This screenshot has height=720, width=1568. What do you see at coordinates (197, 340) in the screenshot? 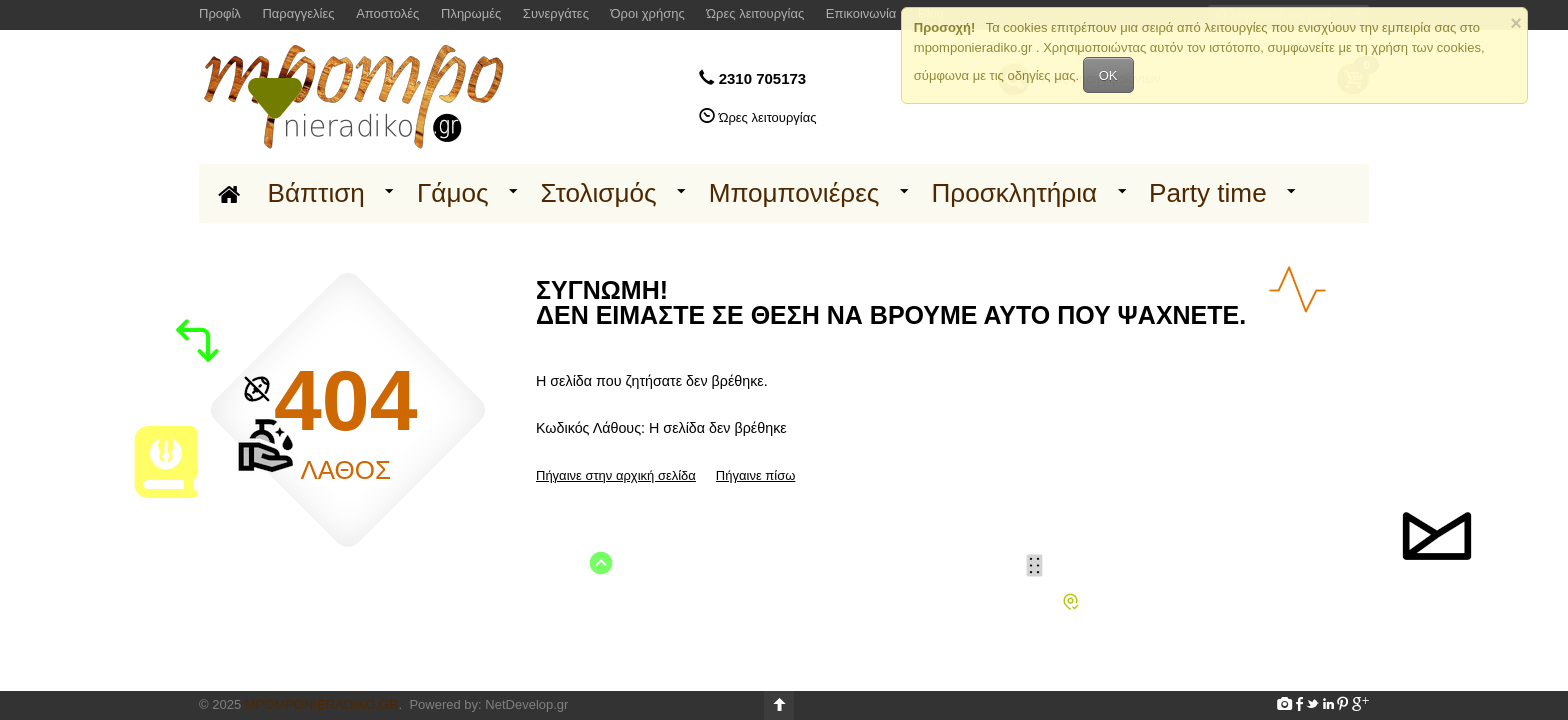
I see `move or resize element diagonally to bottom-left` at bounding box center [197, 340].